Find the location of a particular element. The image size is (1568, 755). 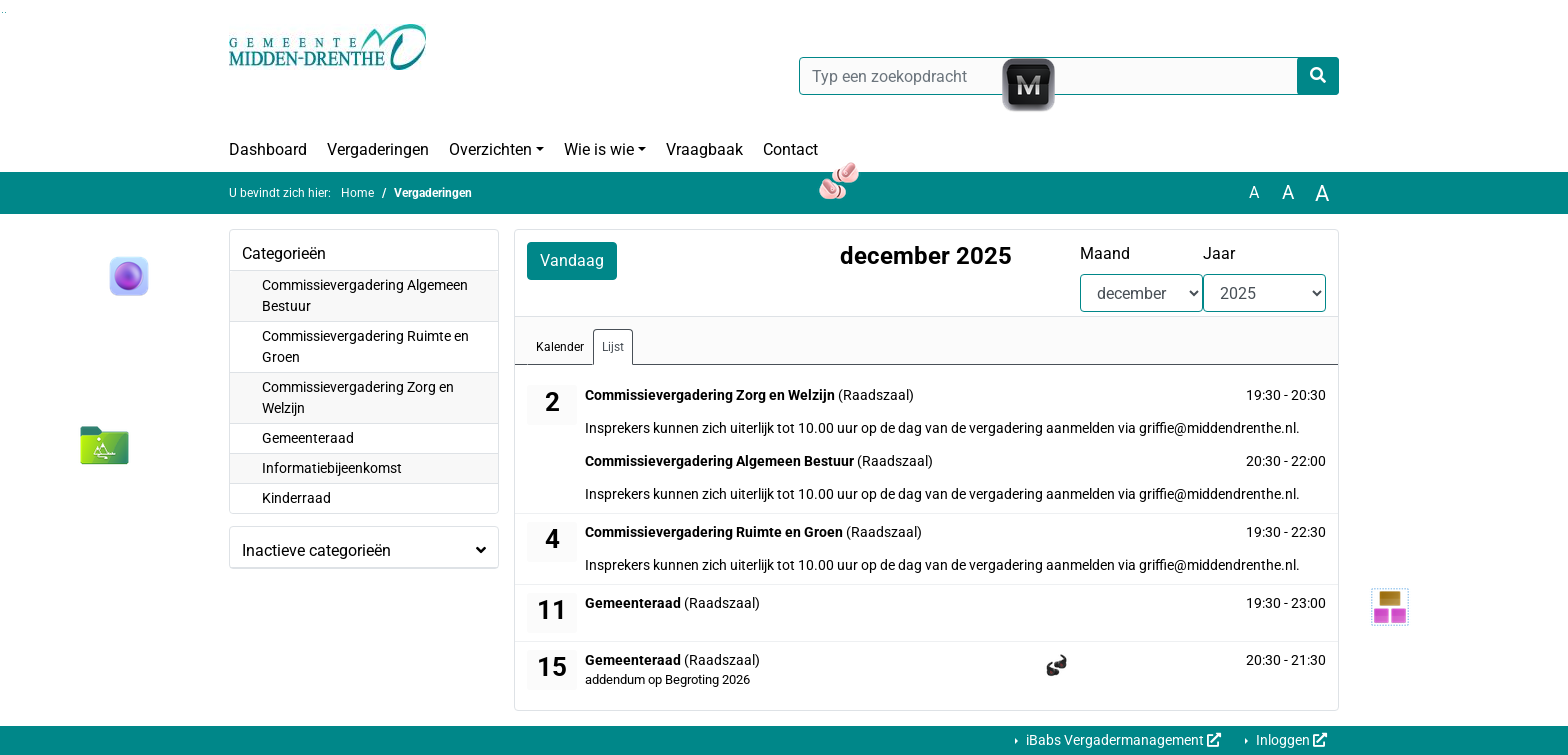

connect beats fit pro earbuds via bluetooth is located at coordinates (1056, 665).